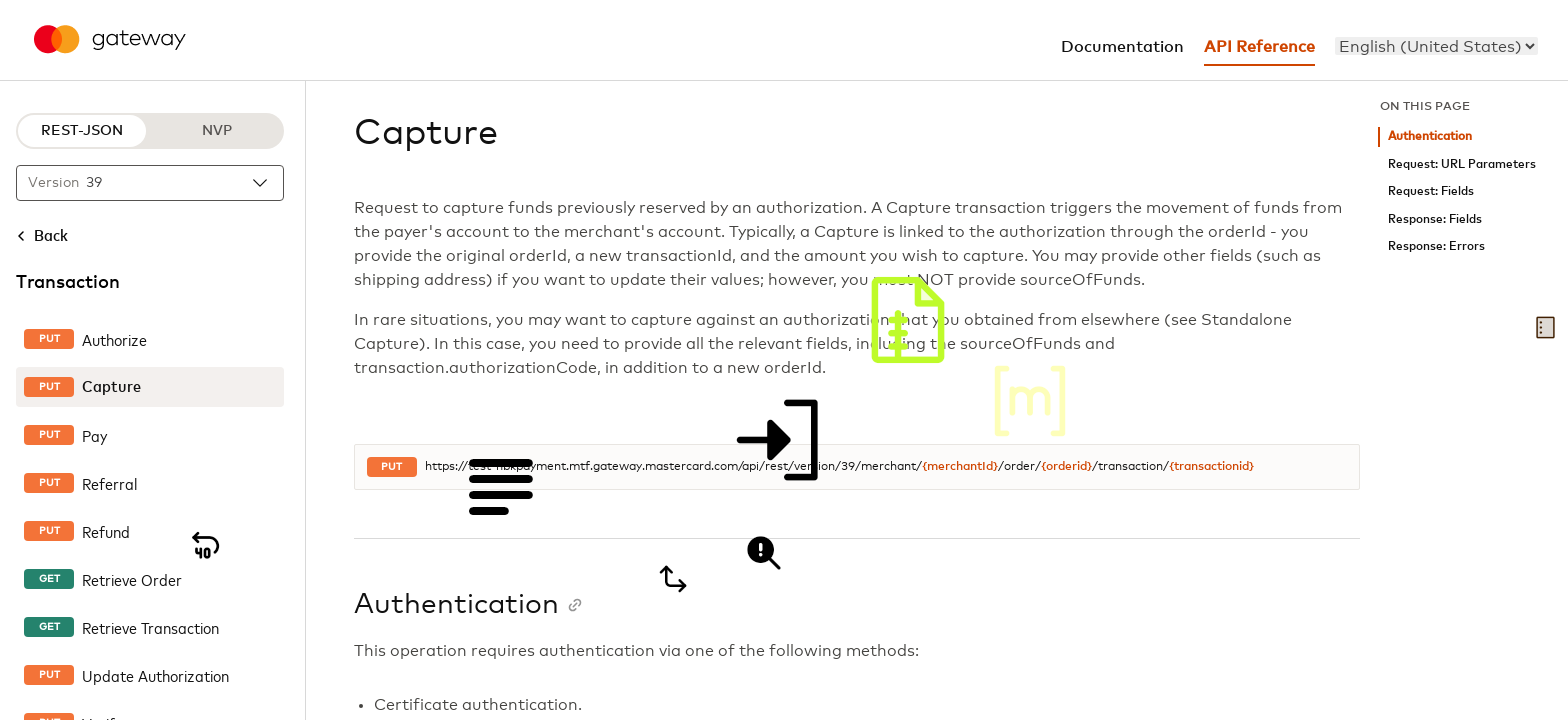  Describe the element at coordinates (673, 579) in the screenshot. I see `open link in new window or tab` at that location.